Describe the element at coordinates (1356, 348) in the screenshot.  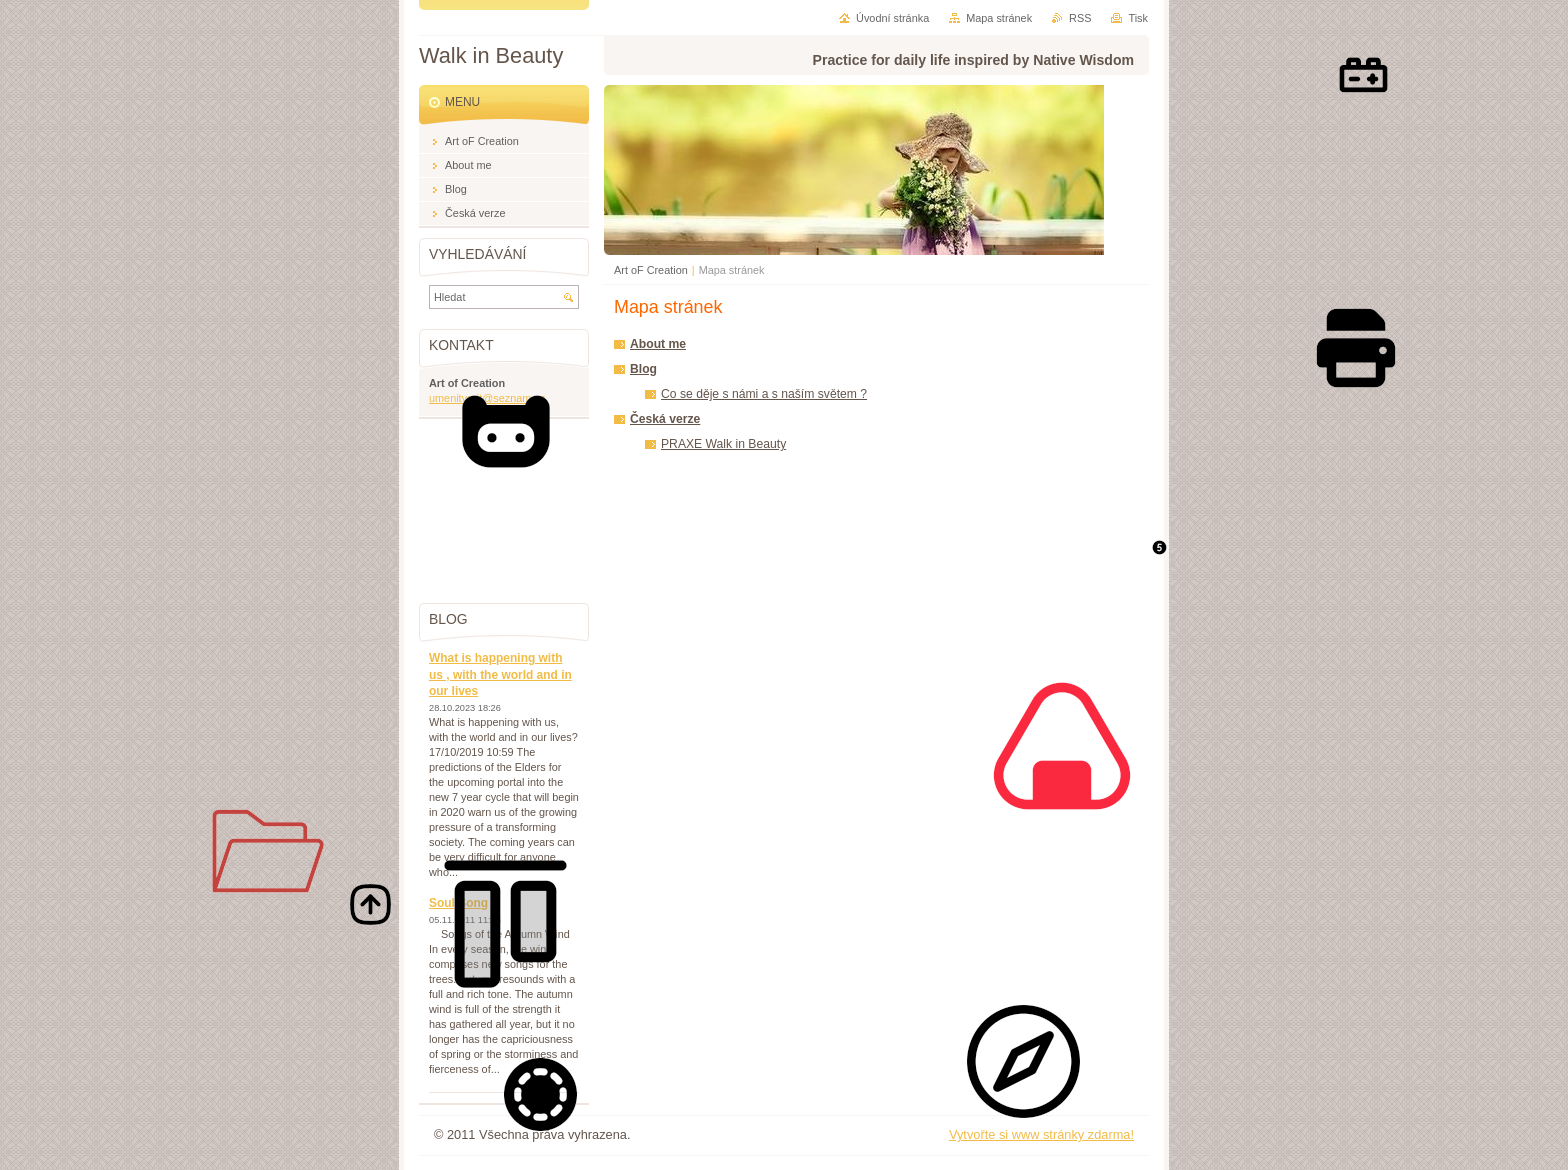
I see `print this document` at that location.